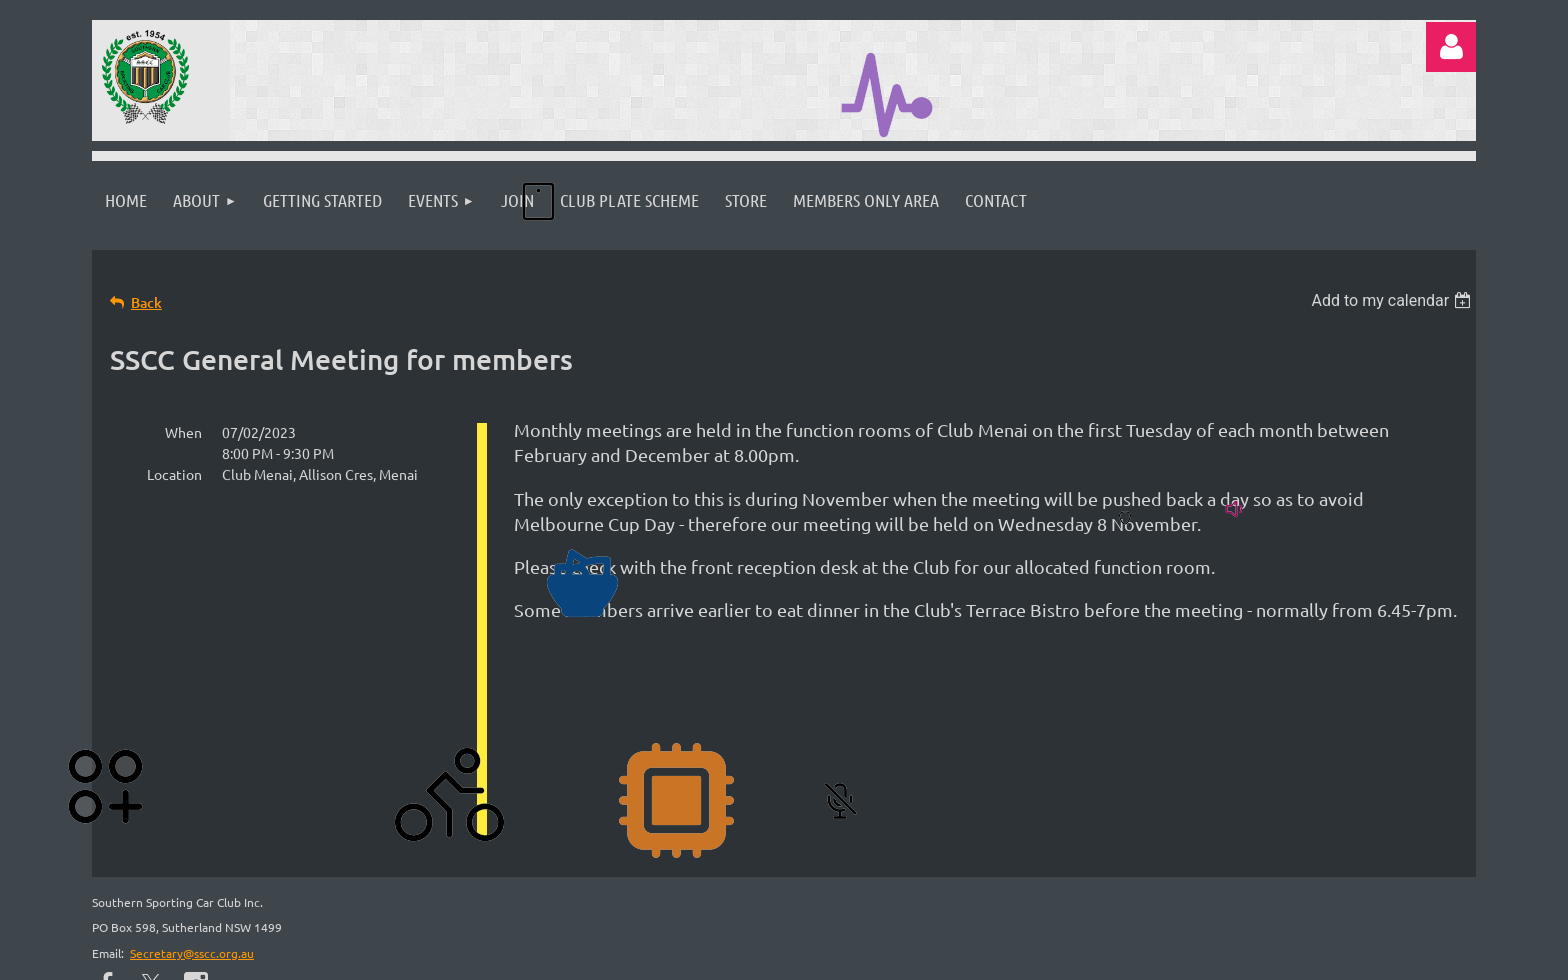  I want to click on tablet device with front-facing camera, so click(538, 201).